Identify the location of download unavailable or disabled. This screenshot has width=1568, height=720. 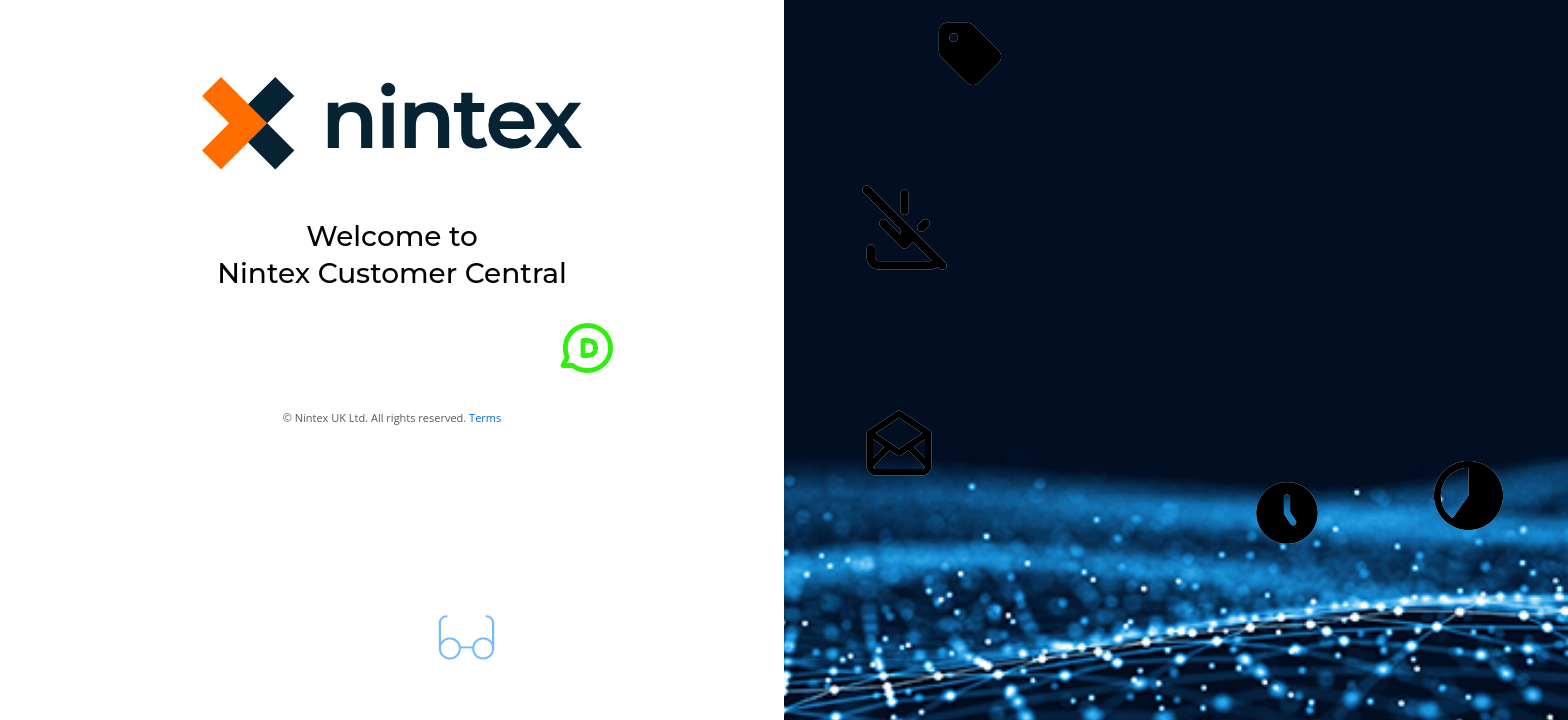
(904, 227).